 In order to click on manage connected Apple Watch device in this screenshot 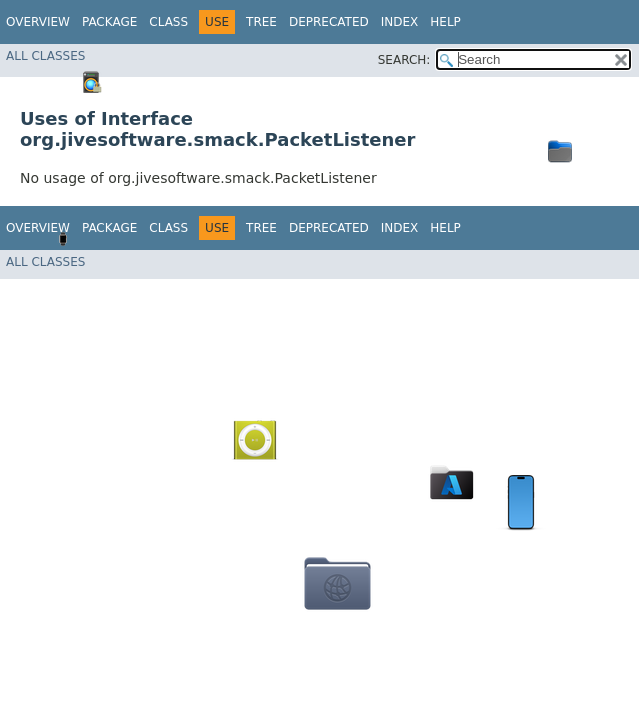, I will do `click(63, 239)`.